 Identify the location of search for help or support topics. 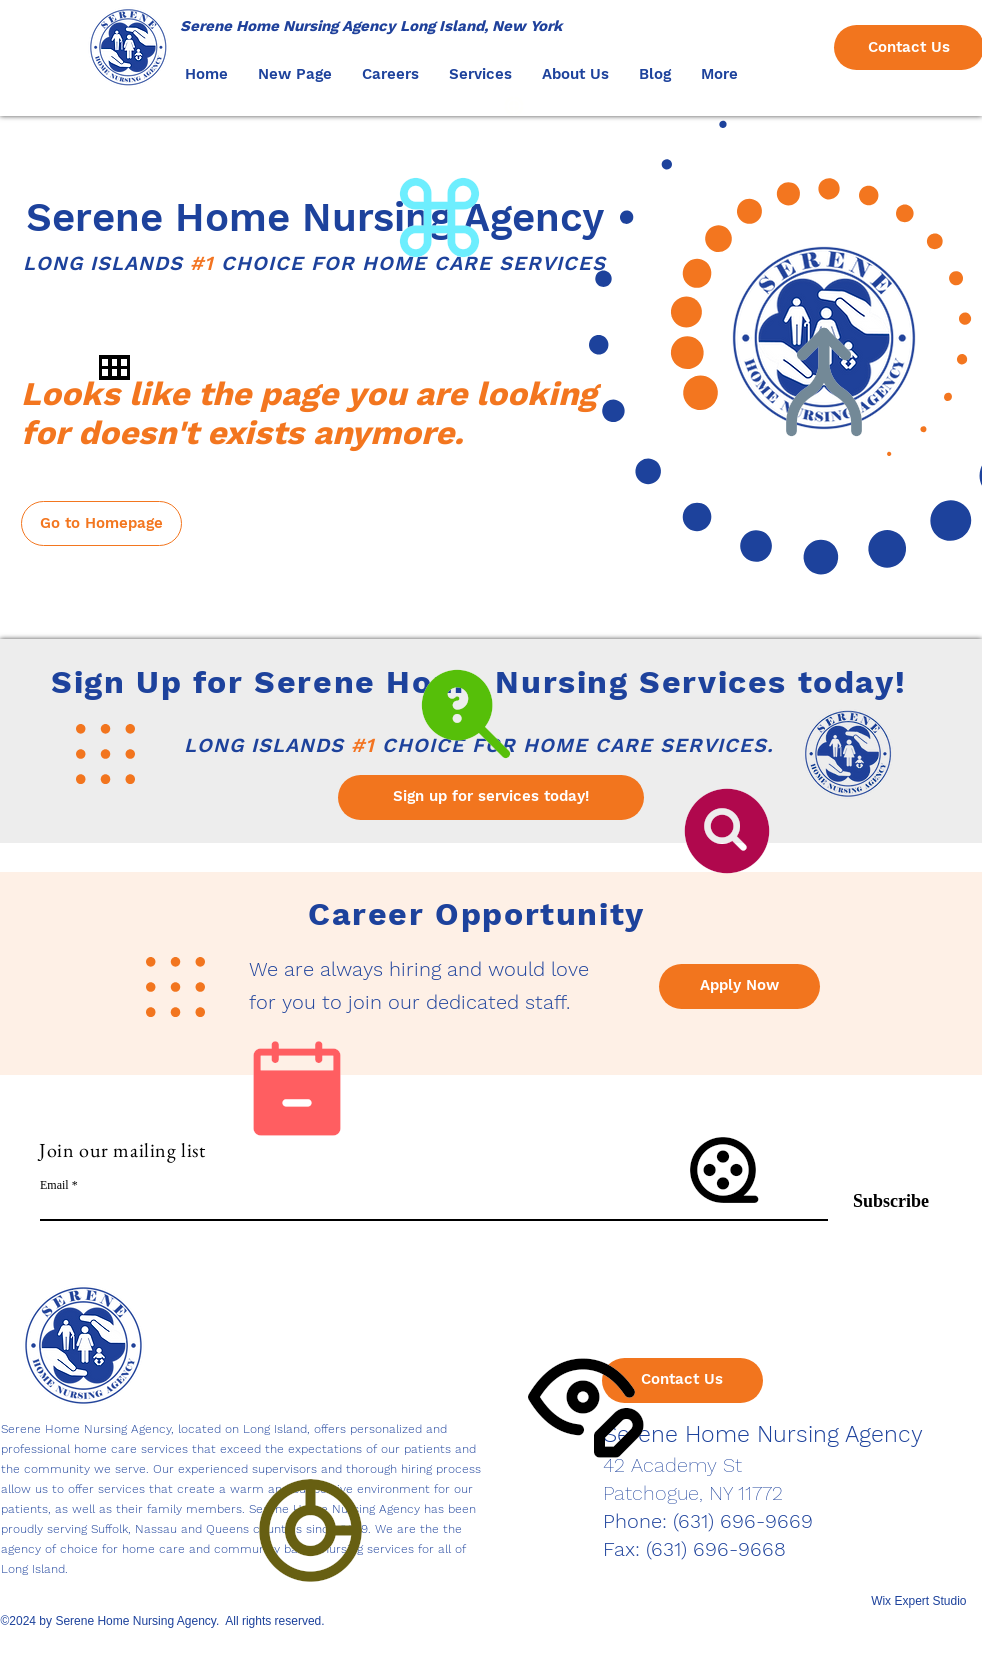
(466, 714).